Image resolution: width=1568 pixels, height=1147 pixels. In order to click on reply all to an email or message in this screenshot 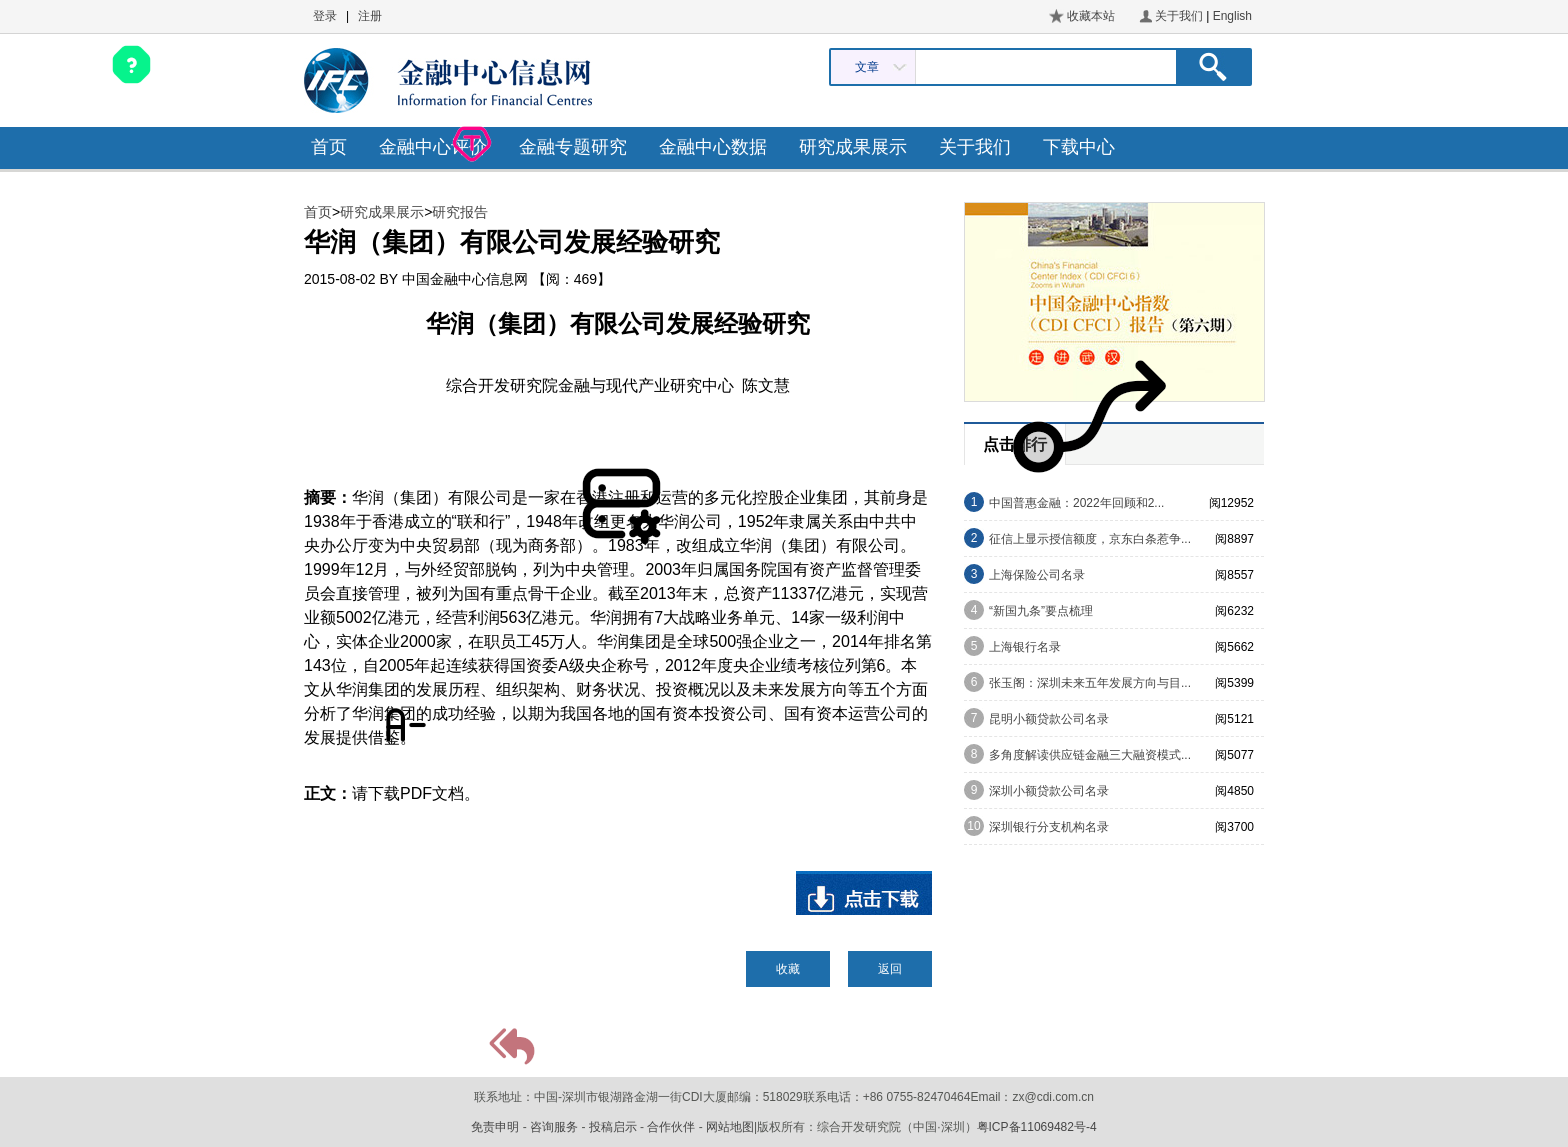, I will do `click(512, 1047)`.